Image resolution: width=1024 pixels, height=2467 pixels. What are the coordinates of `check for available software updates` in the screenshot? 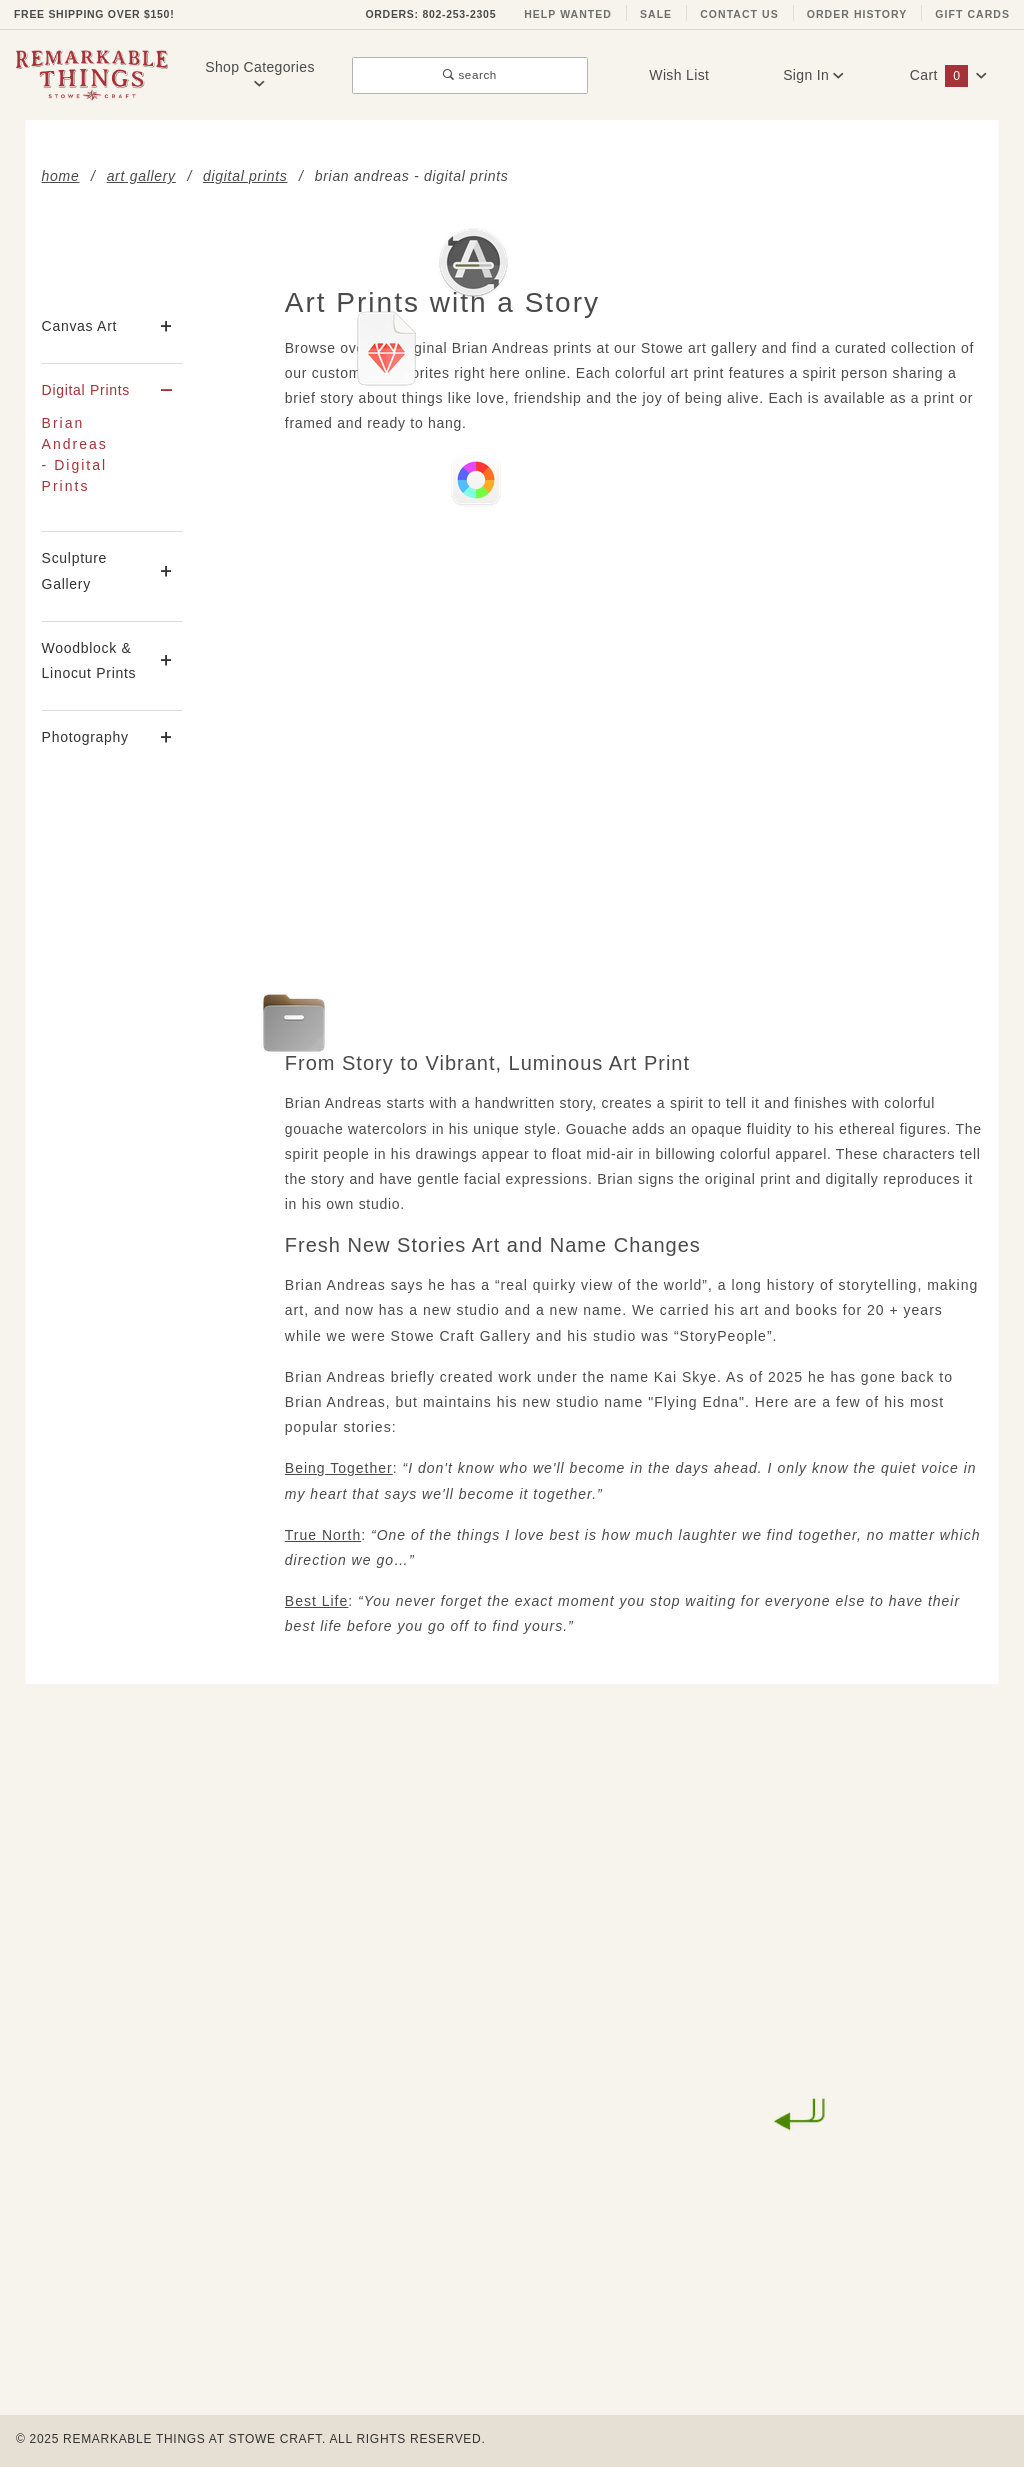 It's located at (473, 262).